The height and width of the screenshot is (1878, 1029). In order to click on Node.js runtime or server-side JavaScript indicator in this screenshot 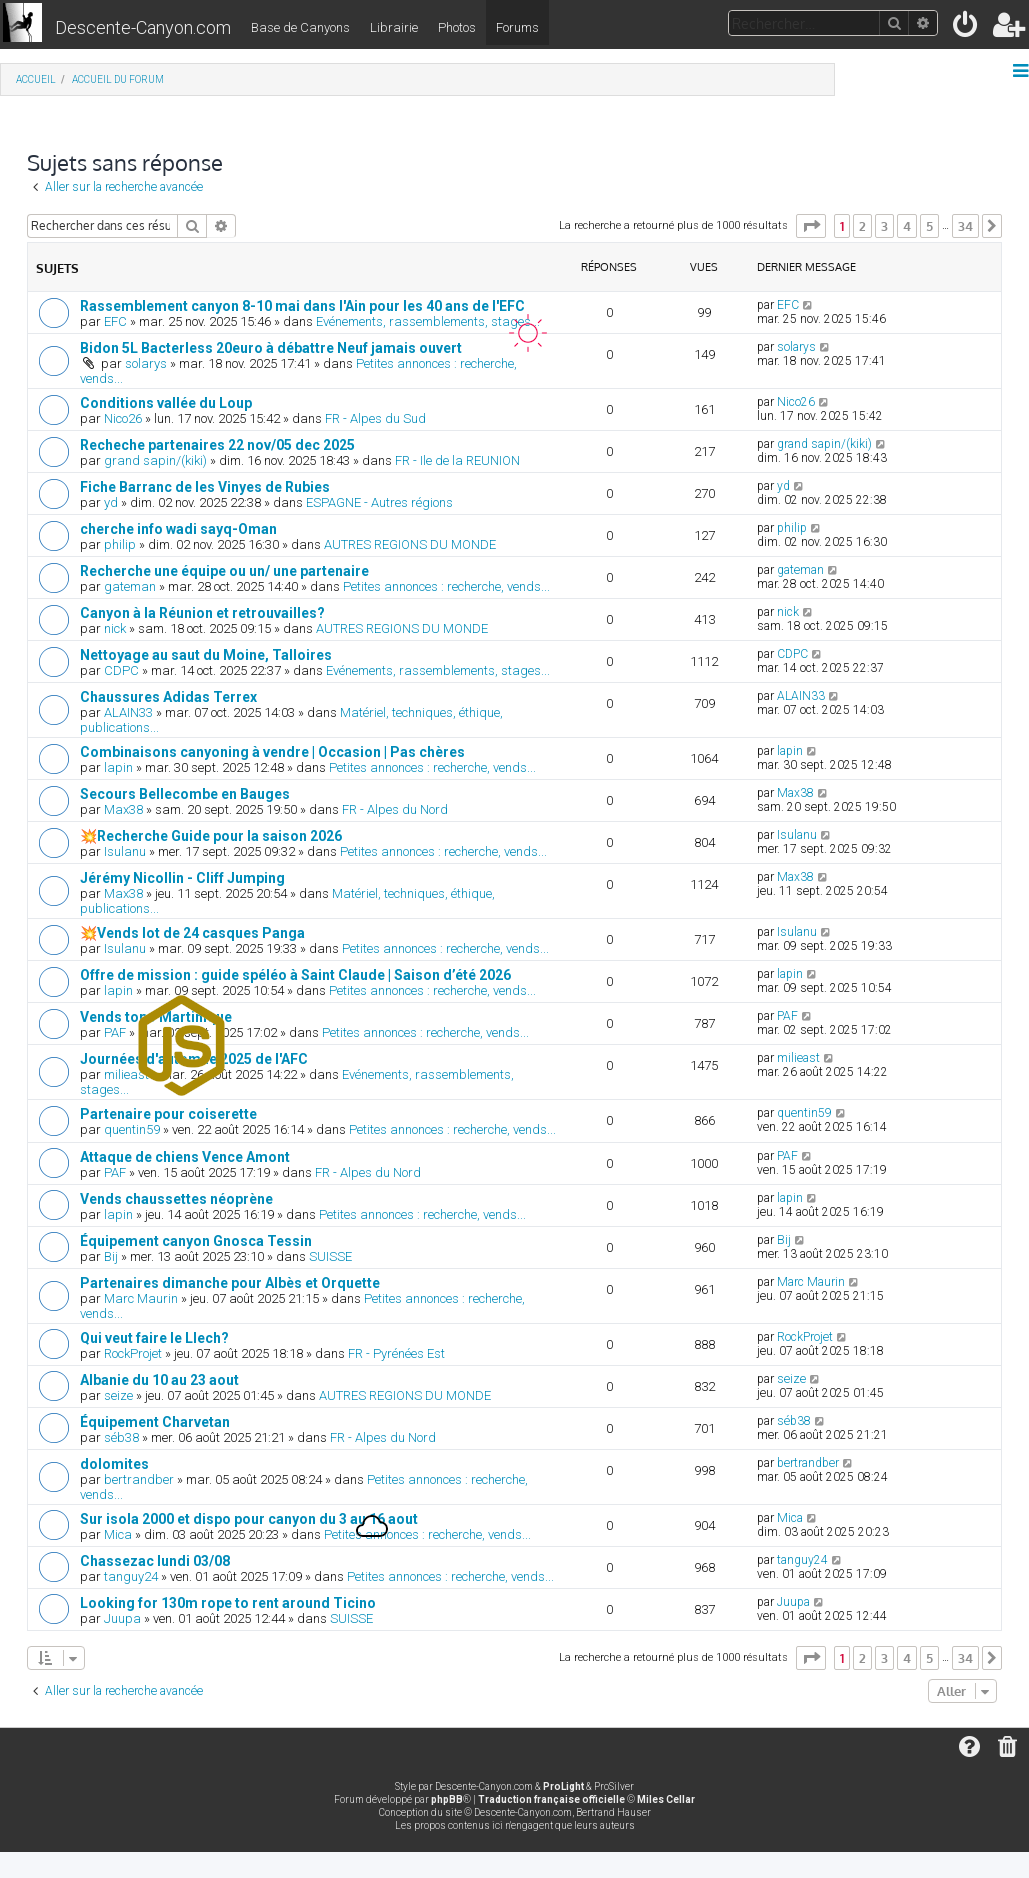, I will do `click(181, 1045)`.